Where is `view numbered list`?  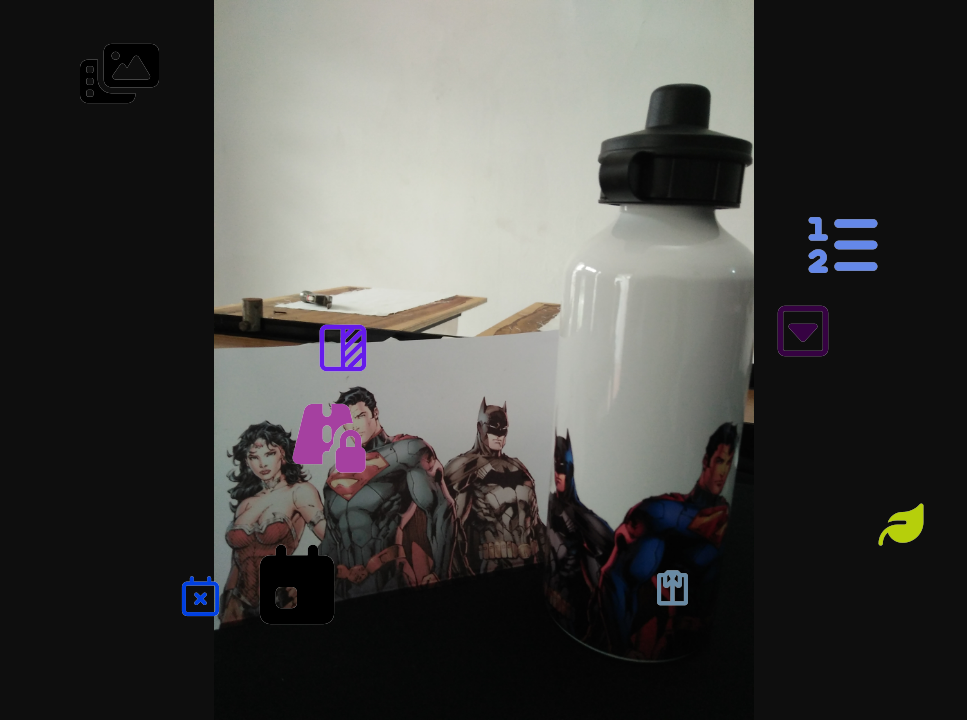 view numbered list is located at coordinates (843, 245).